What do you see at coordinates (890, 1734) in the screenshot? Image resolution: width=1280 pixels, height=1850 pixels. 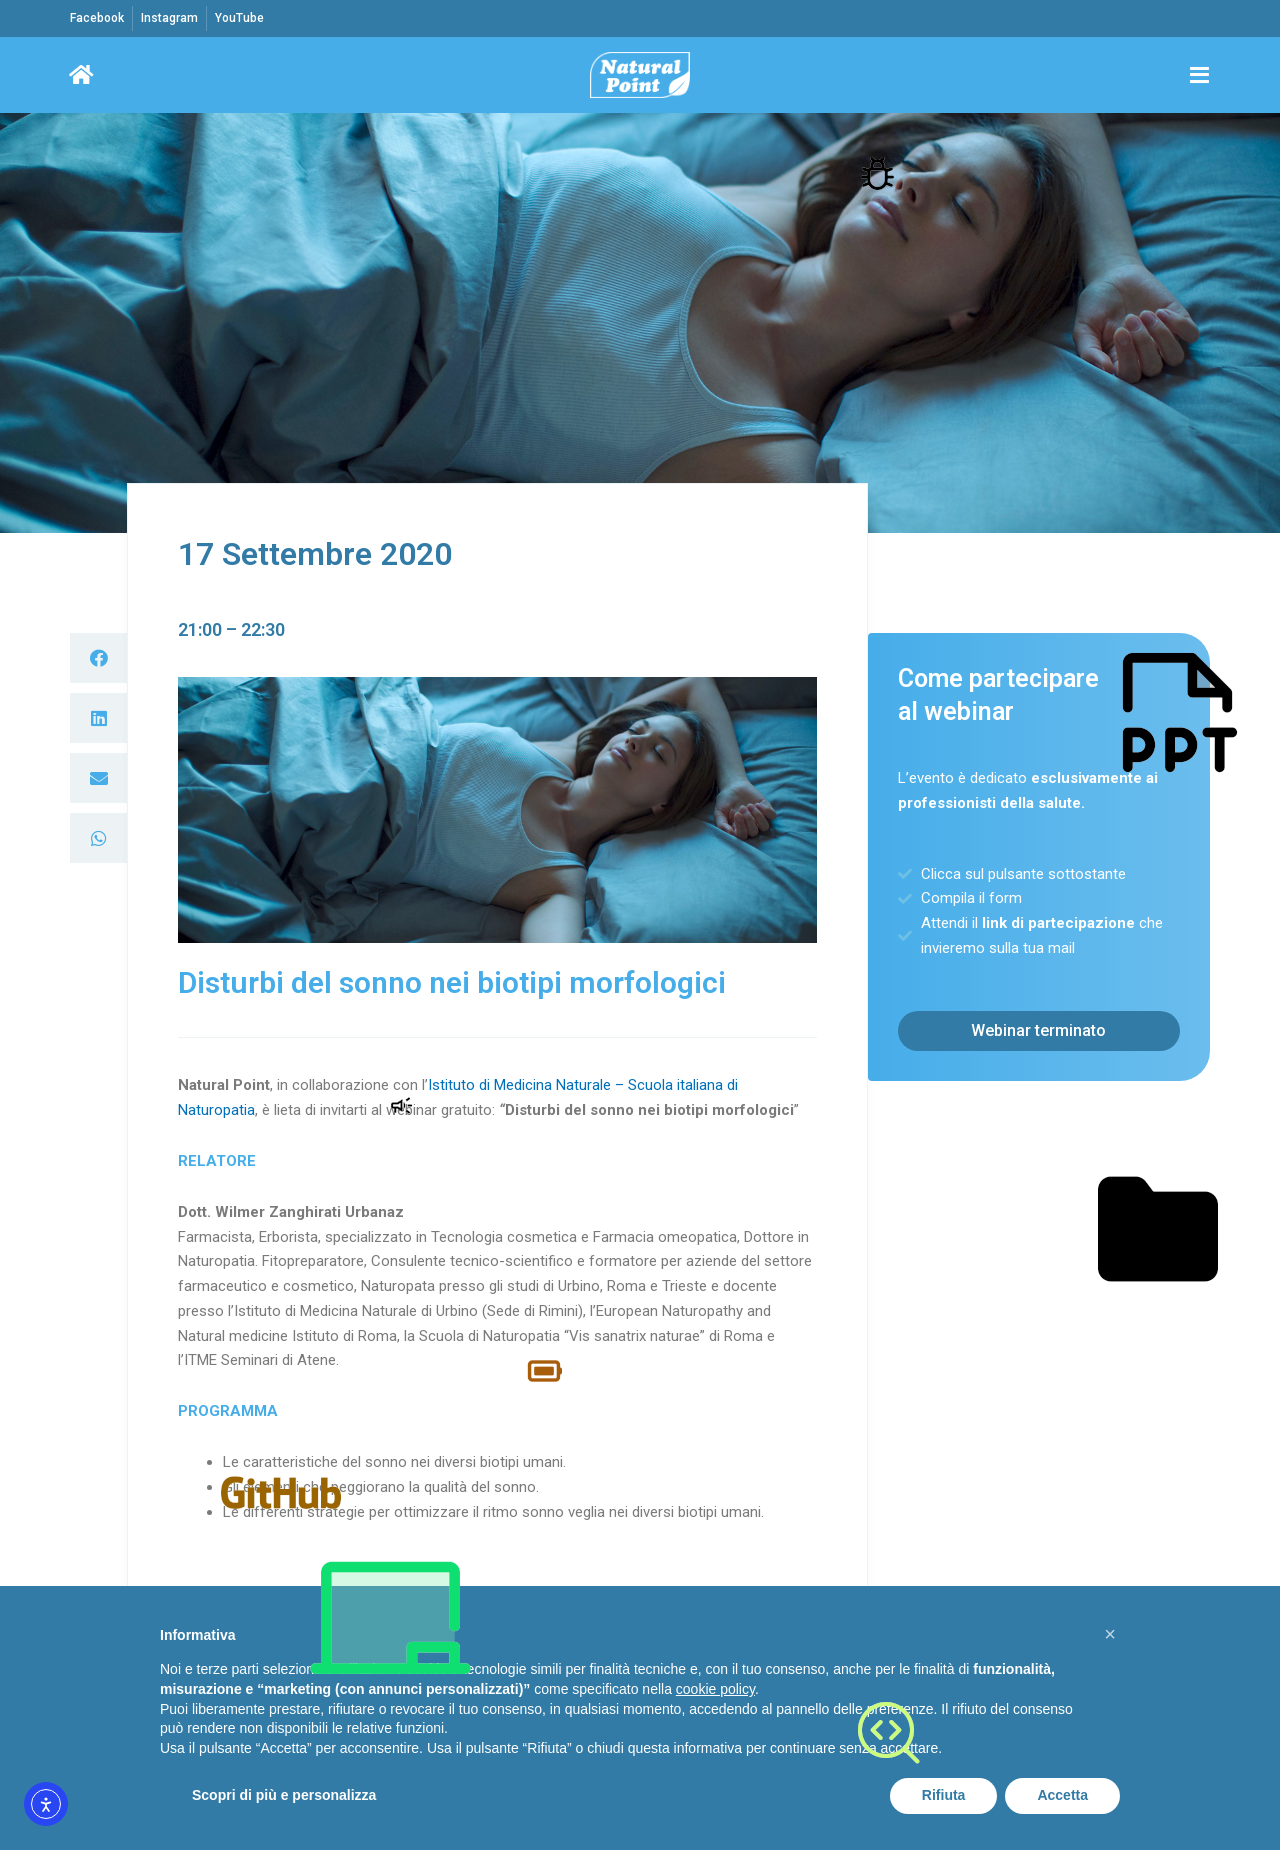 I see `scan or analyze code for issues` at bounding box center [890, 1734].